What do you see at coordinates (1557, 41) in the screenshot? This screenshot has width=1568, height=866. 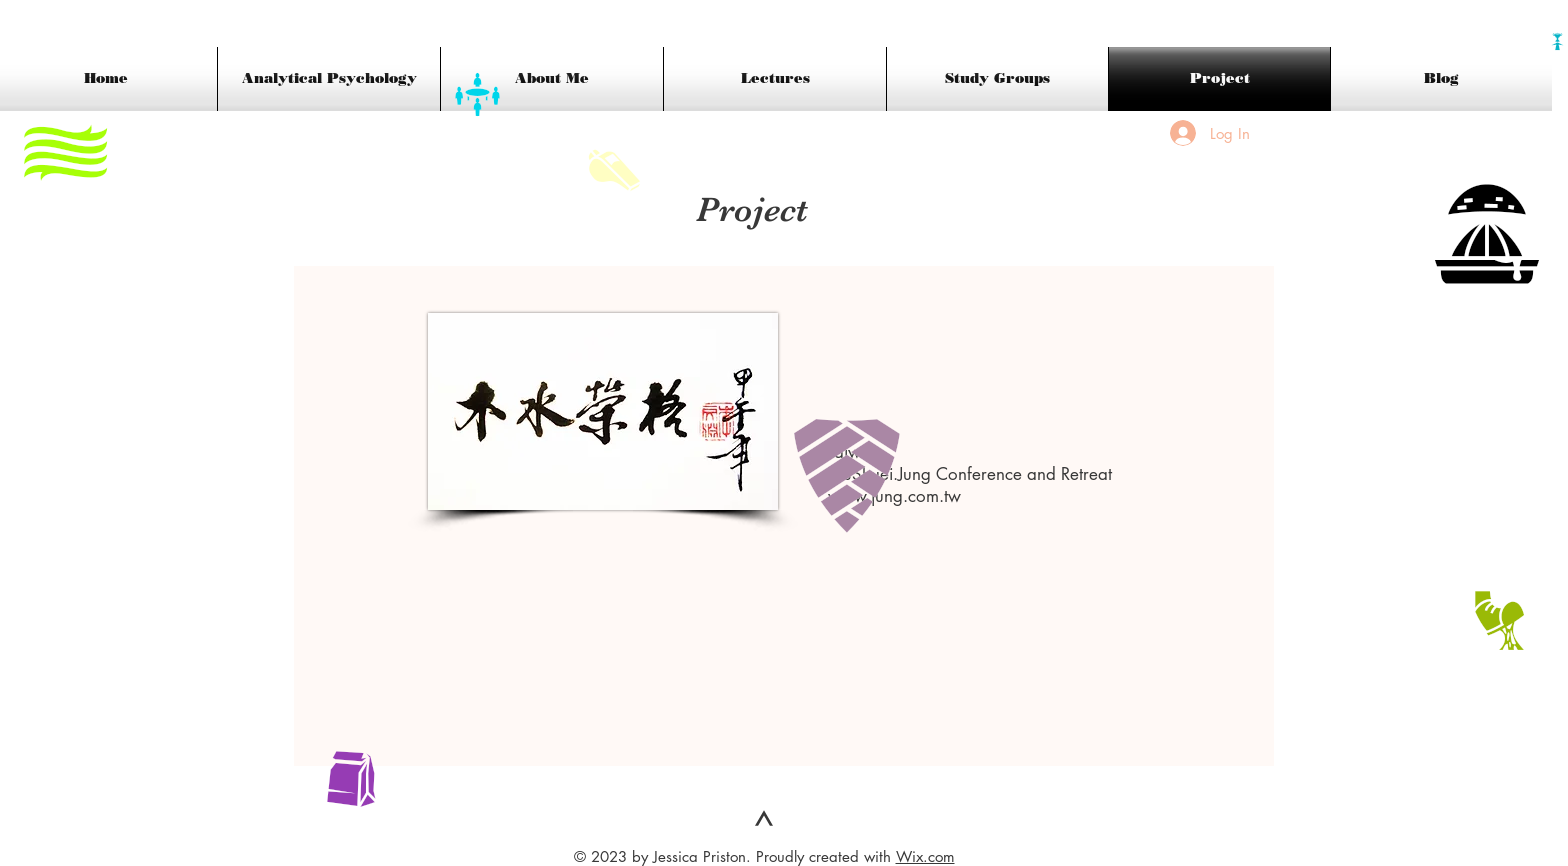 I see `view achievement goals` at bounding box center [1557, 41].